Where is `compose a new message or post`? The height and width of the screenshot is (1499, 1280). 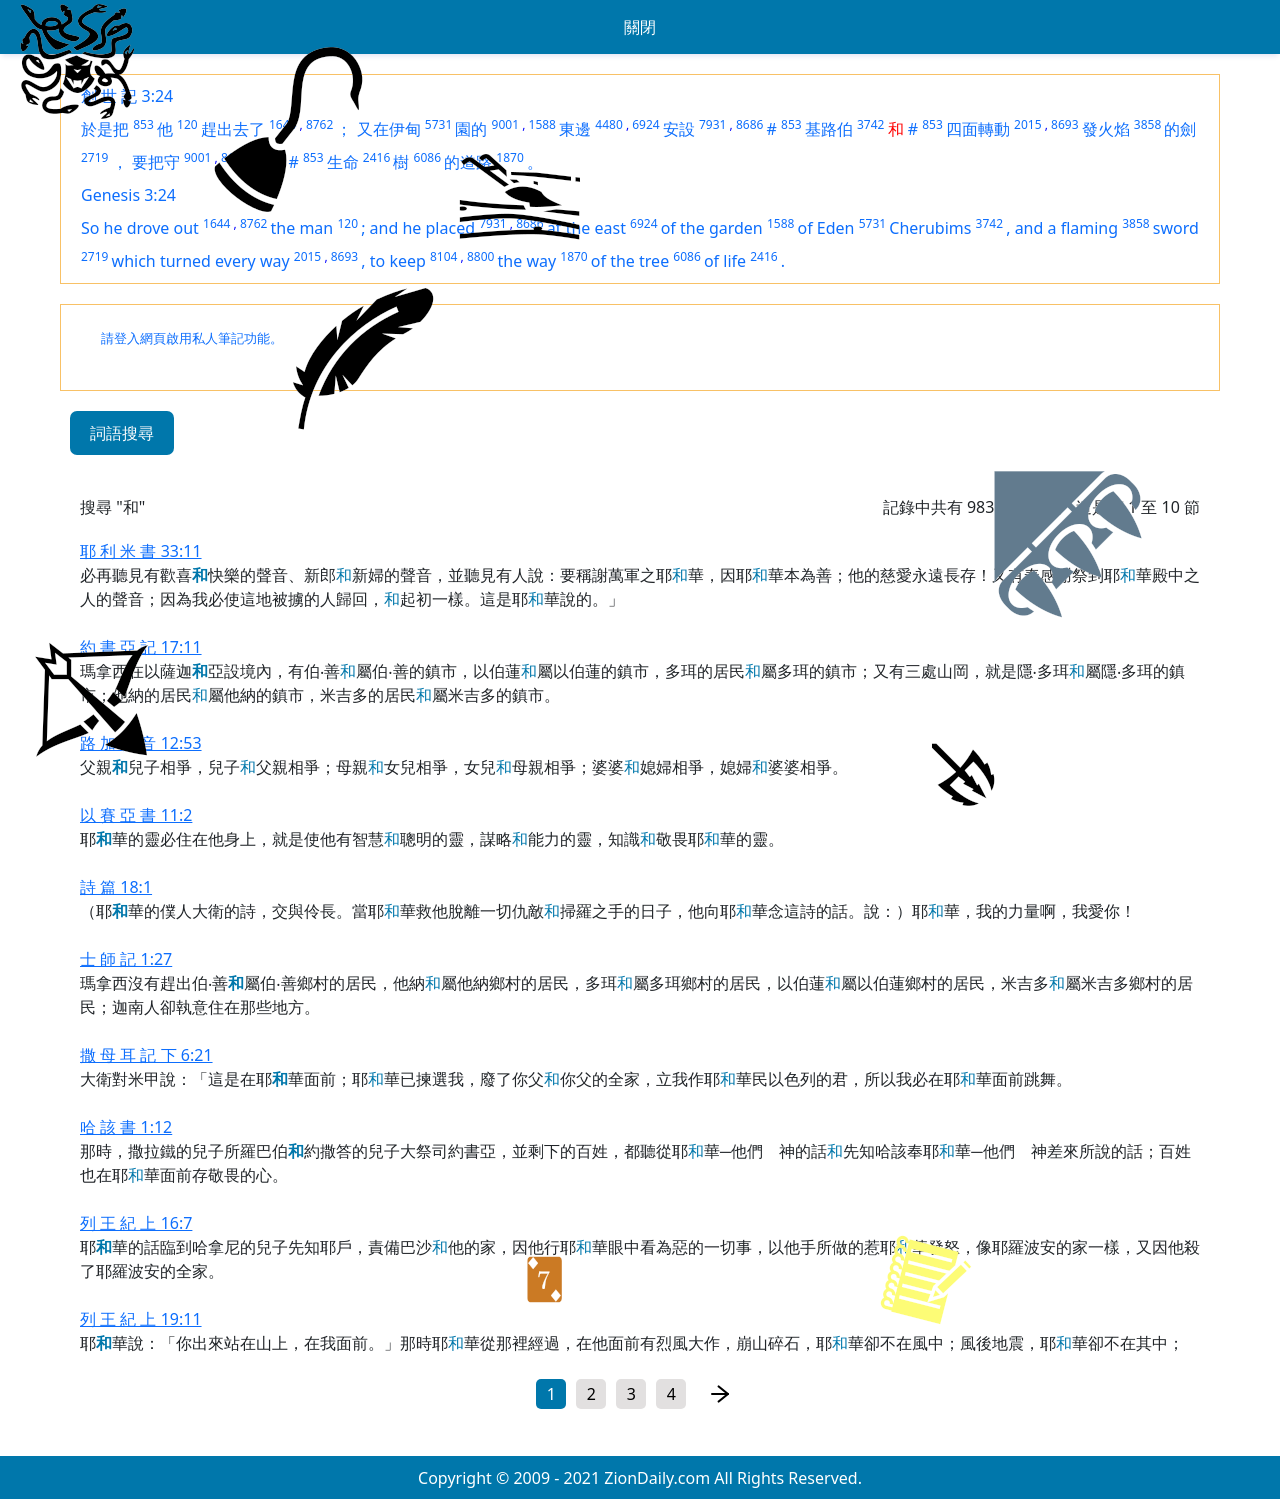
compose a new message or post is located at coordinates (361, 359).